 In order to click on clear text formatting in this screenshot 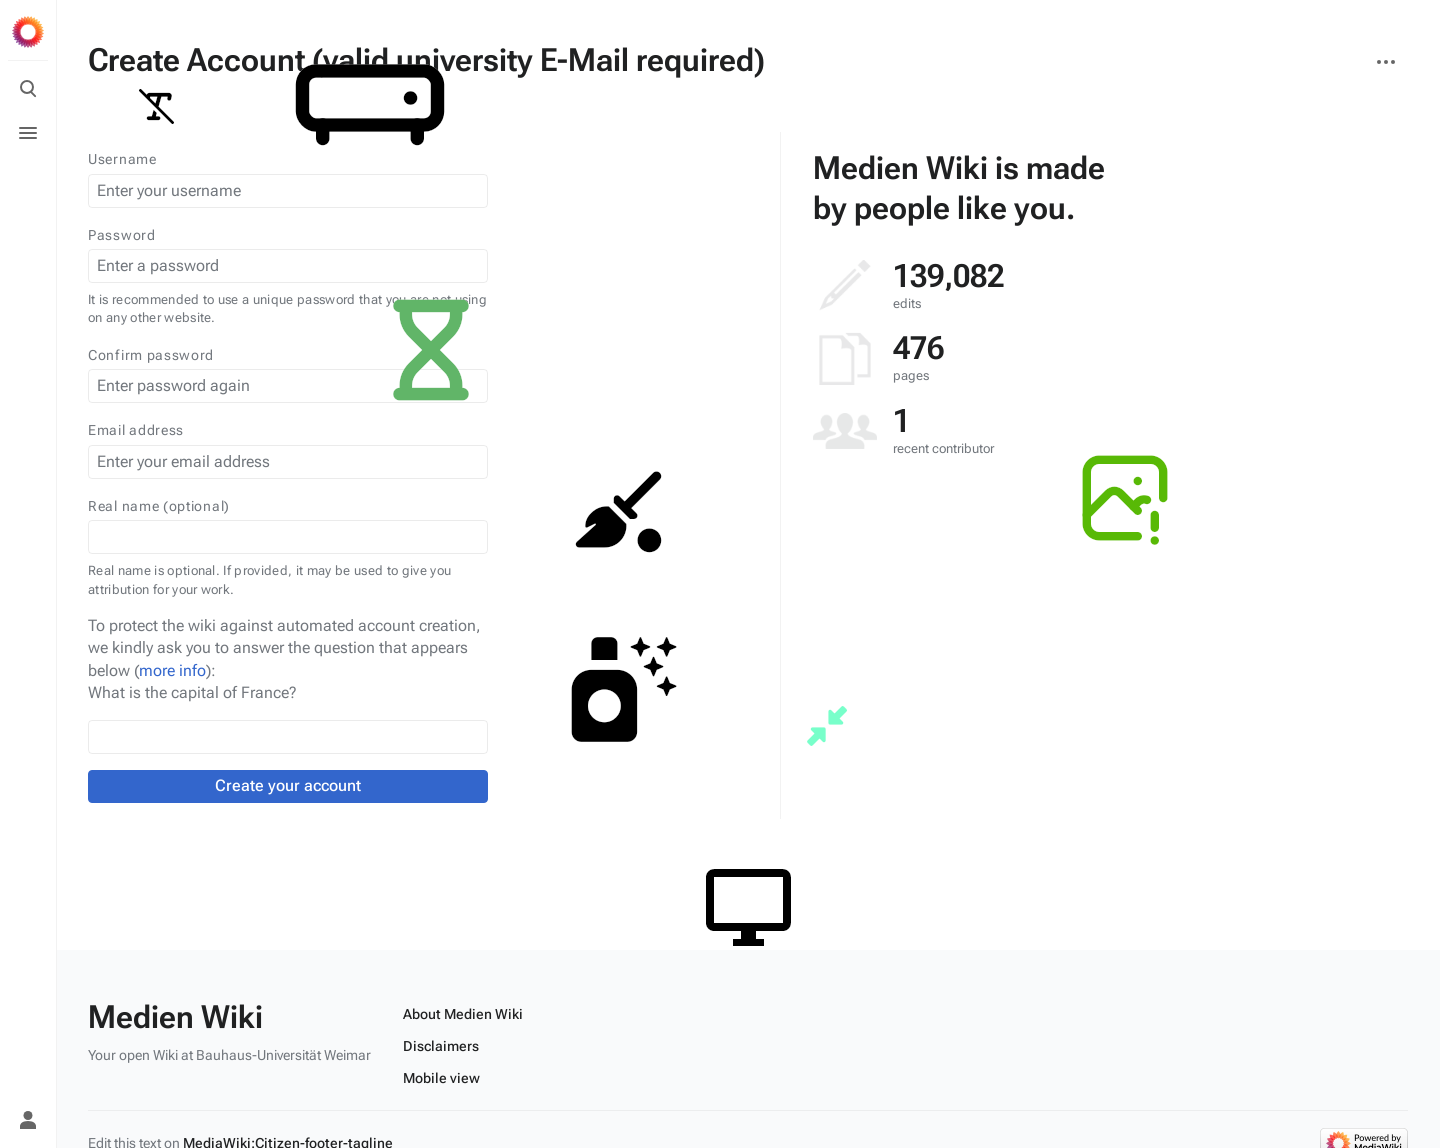, I will do `click(156, 106)`.